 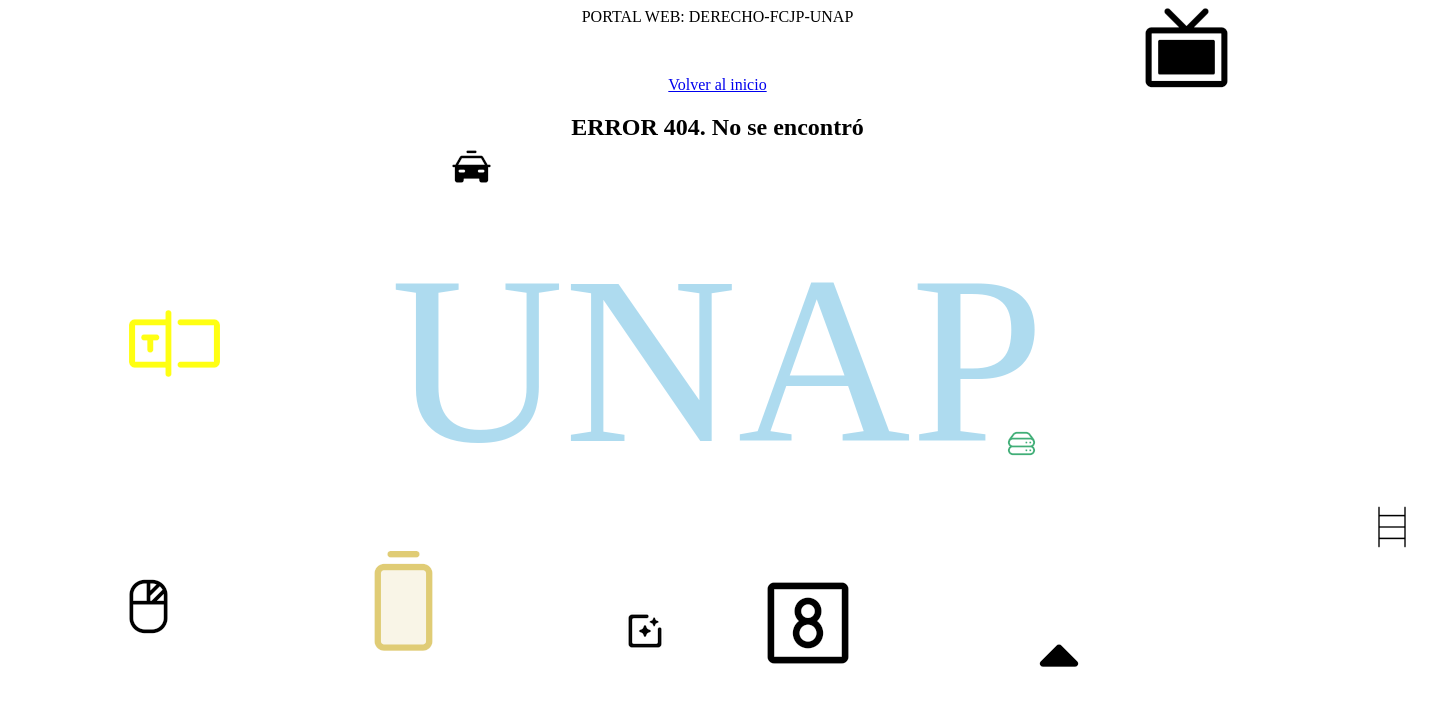 I want to click on enter or edit text in a form field, so click(x=174, y=343).